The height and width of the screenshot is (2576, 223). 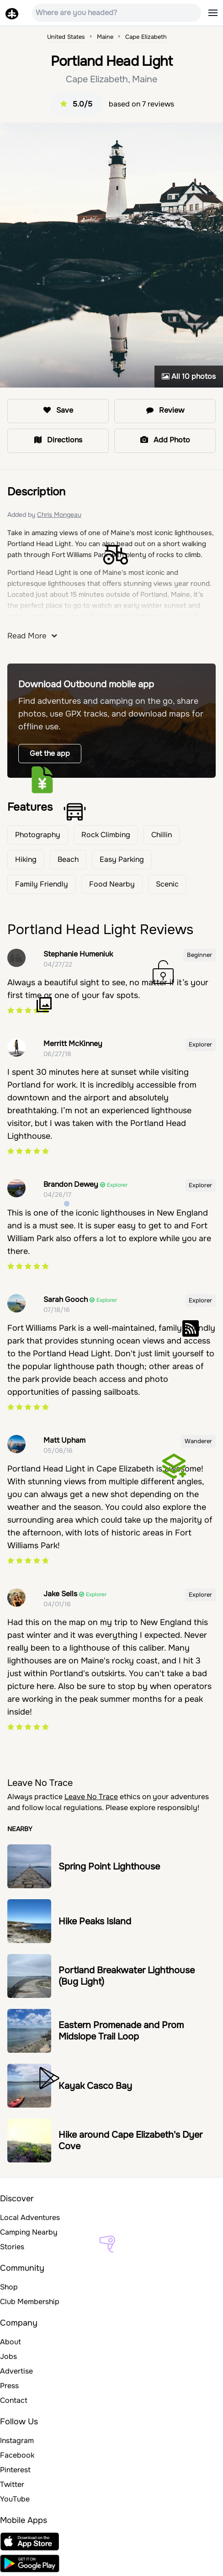 What do you see at coordinates (42, 780) in the screenshot?
I see `view yen currency document` at bounding box center [42, 780].